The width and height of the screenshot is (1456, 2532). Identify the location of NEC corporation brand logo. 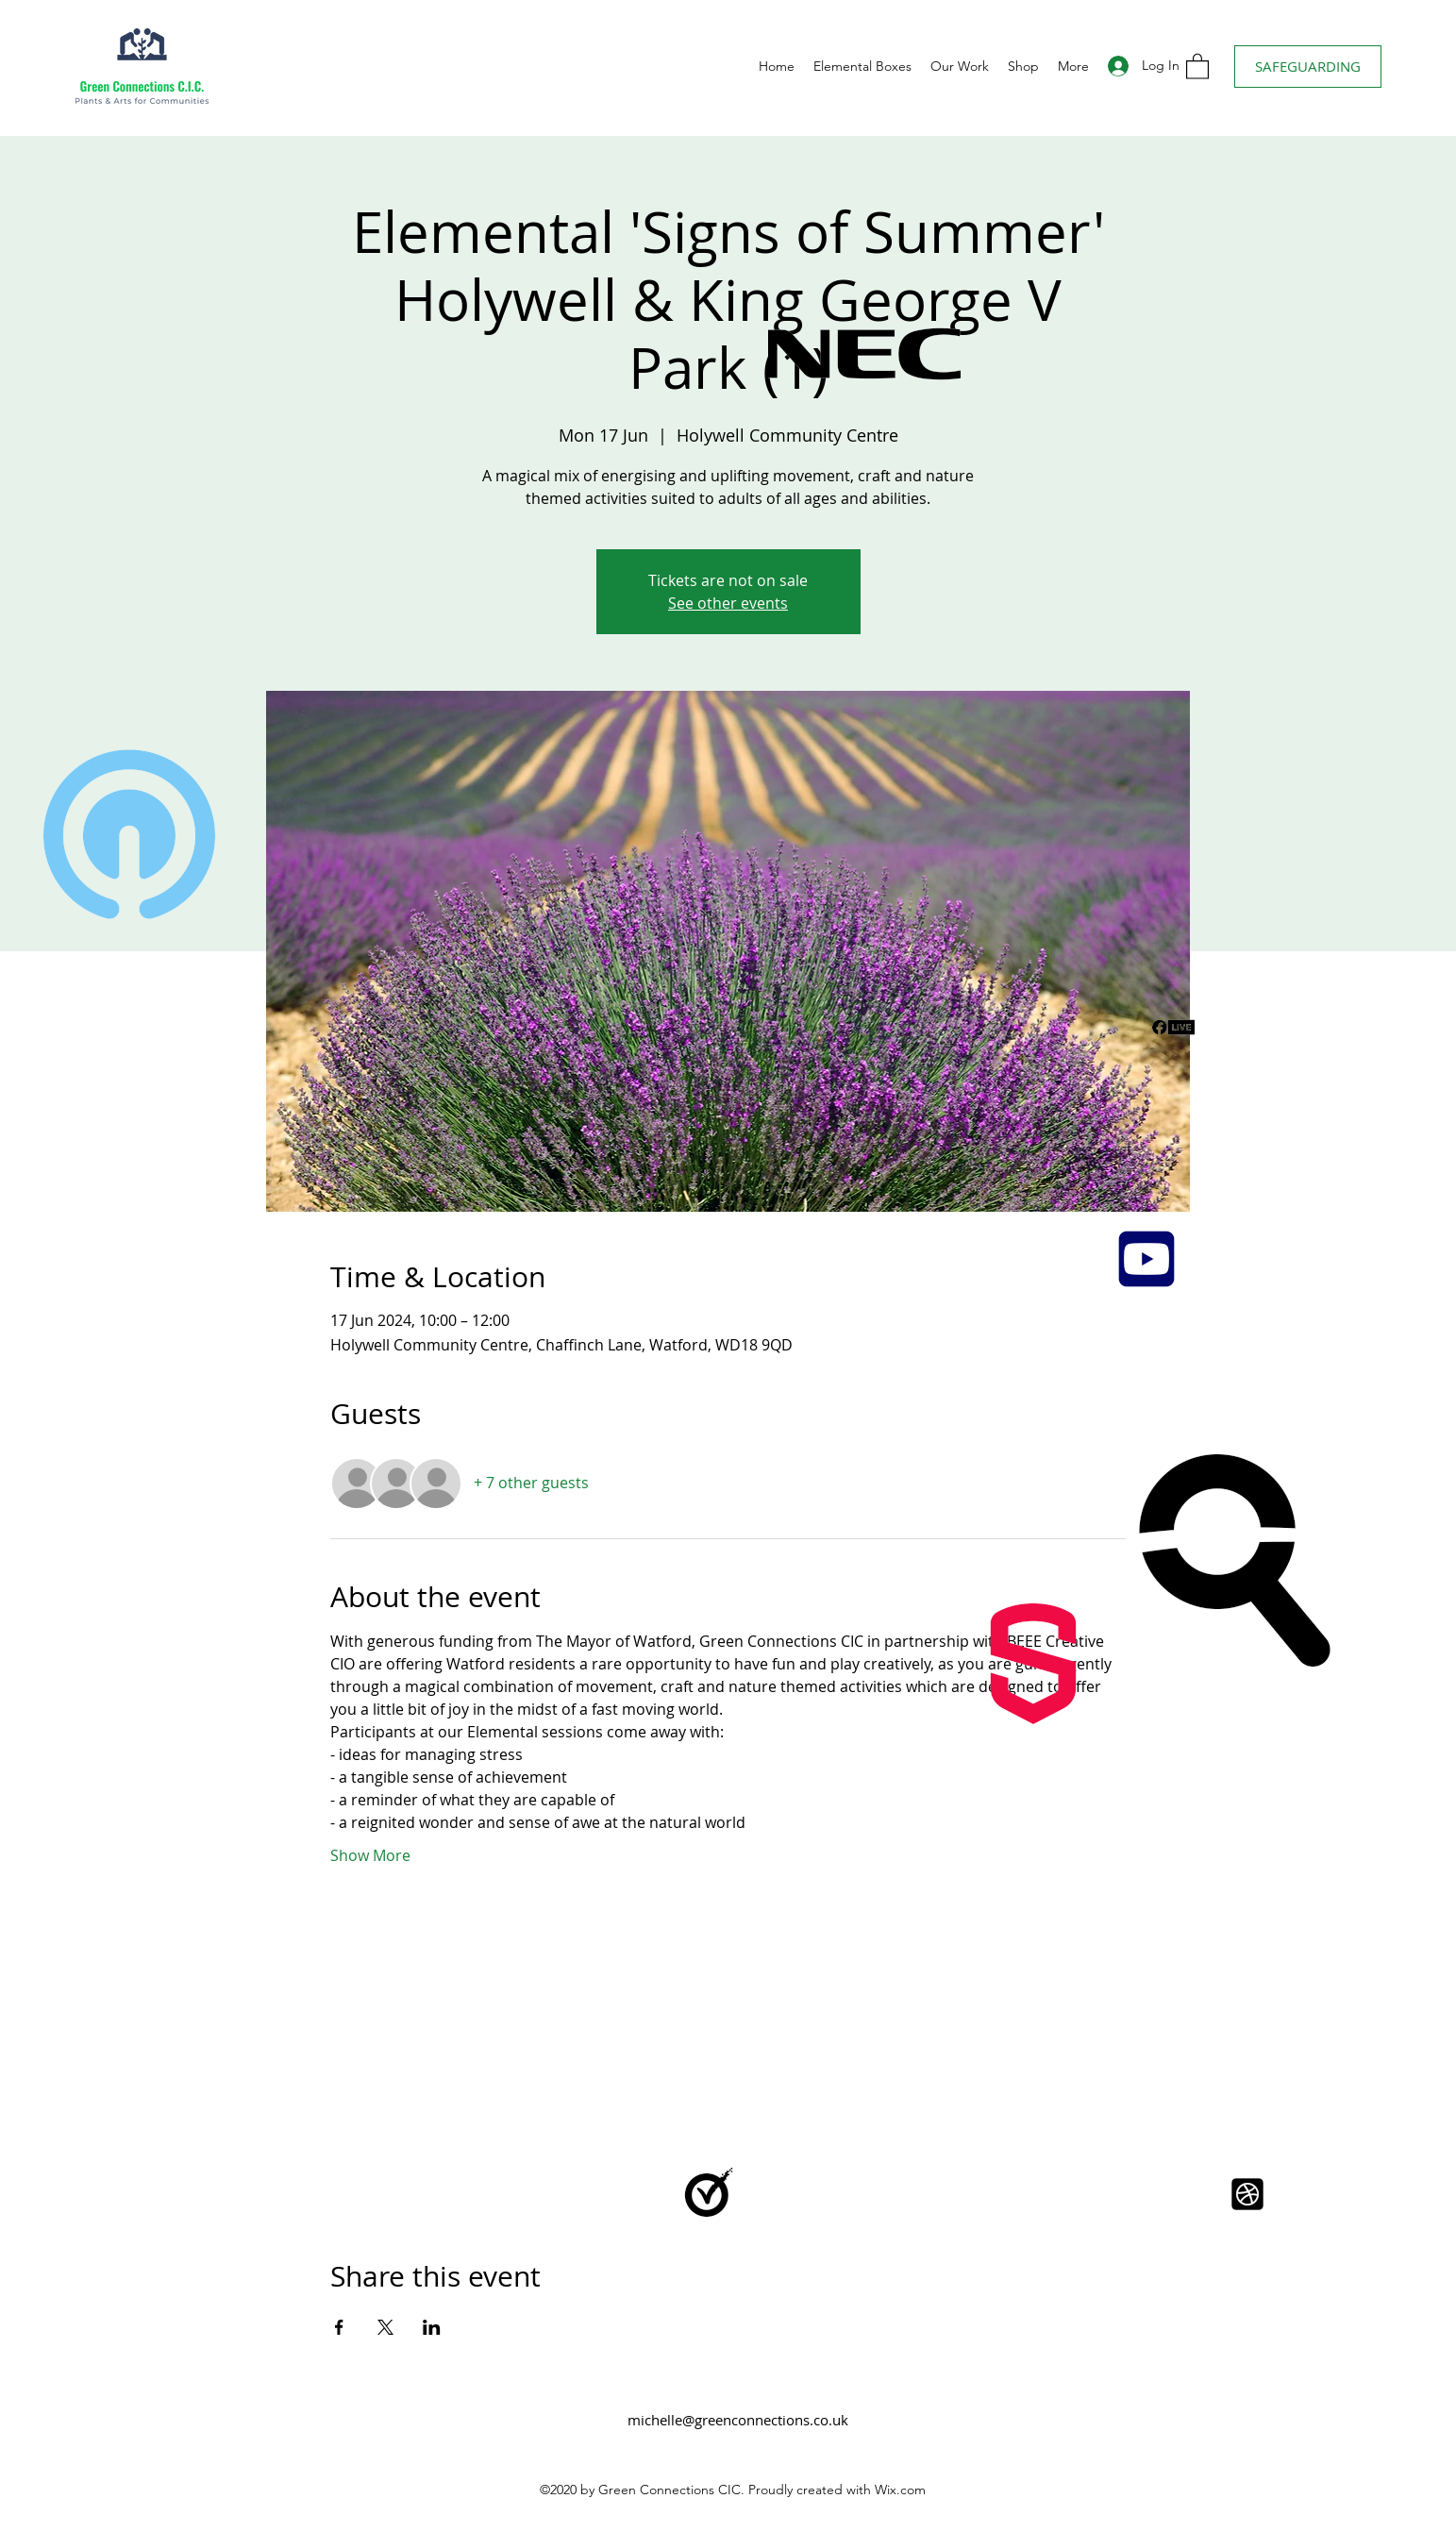
(864, 354).